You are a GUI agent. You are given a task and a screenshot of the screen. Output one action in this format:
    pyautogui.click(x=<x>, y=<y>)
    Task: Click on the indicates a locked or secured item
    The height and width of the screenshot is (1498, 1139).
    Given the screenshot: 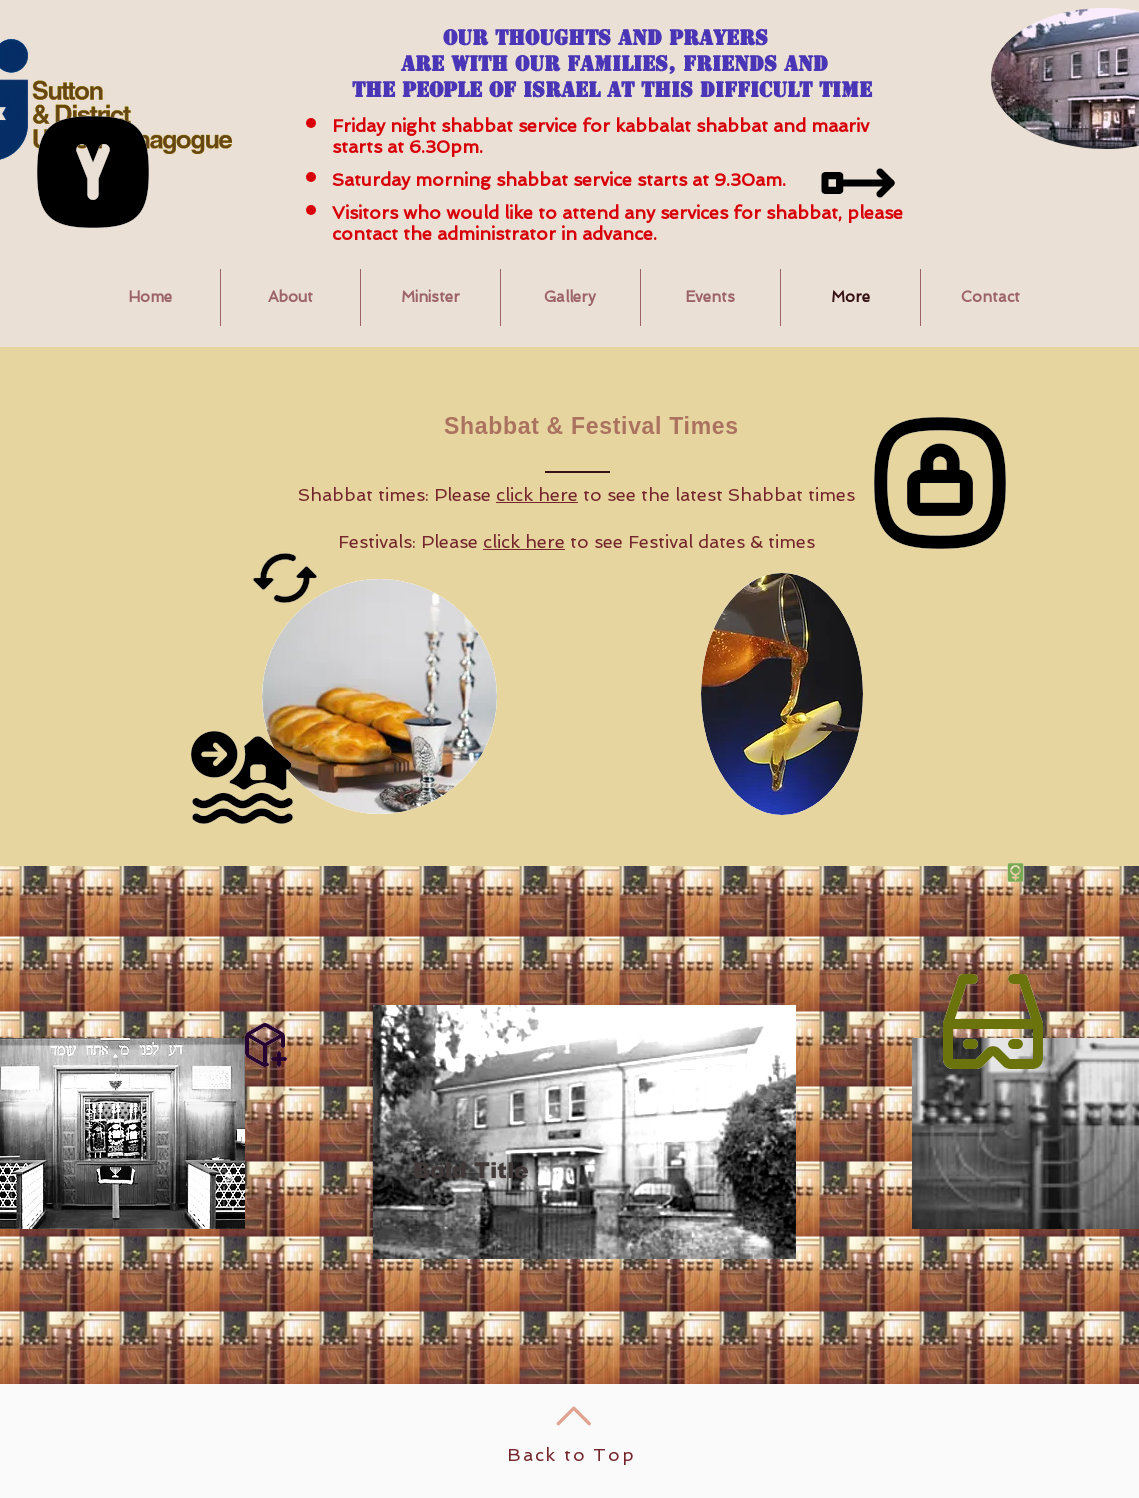 What is the action you would take?
    pyautogui.click(x=940, y=483)
    